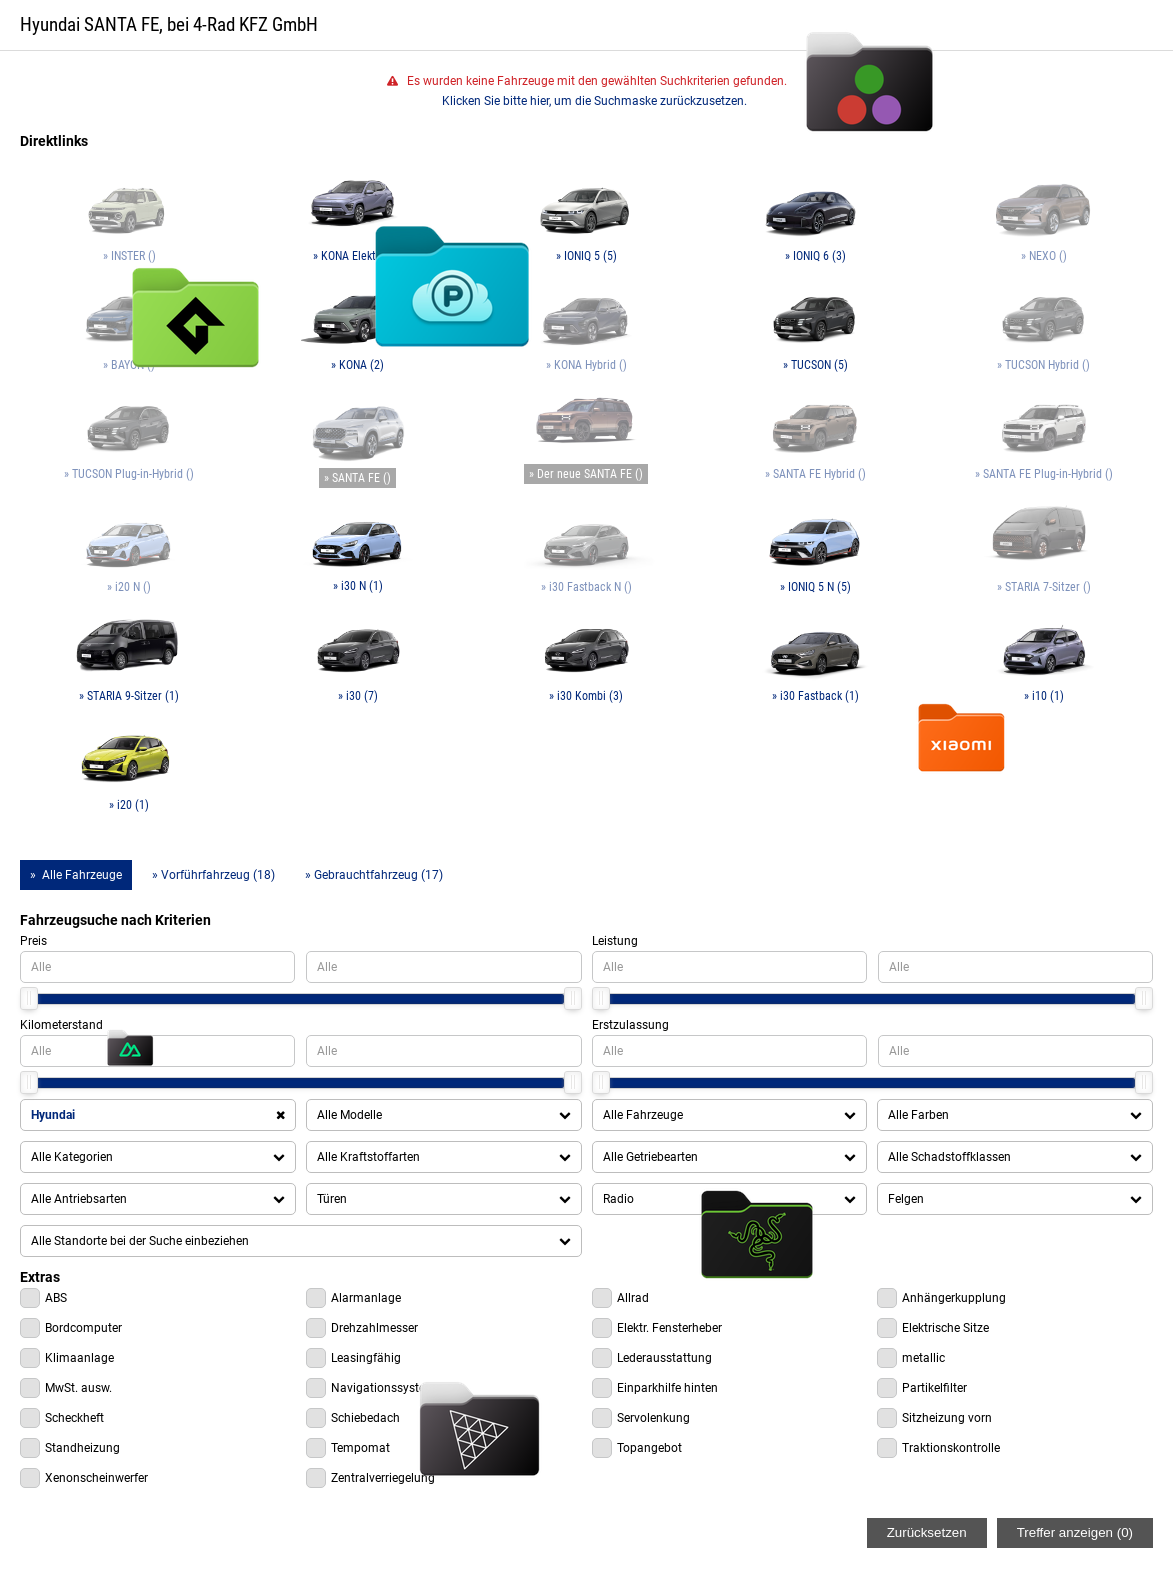 The image size is (1173, 1578). What do you see at coordinates (451, 290) in the screenshot?
I see `open pCloud folder` at bounding box center [451, 290].